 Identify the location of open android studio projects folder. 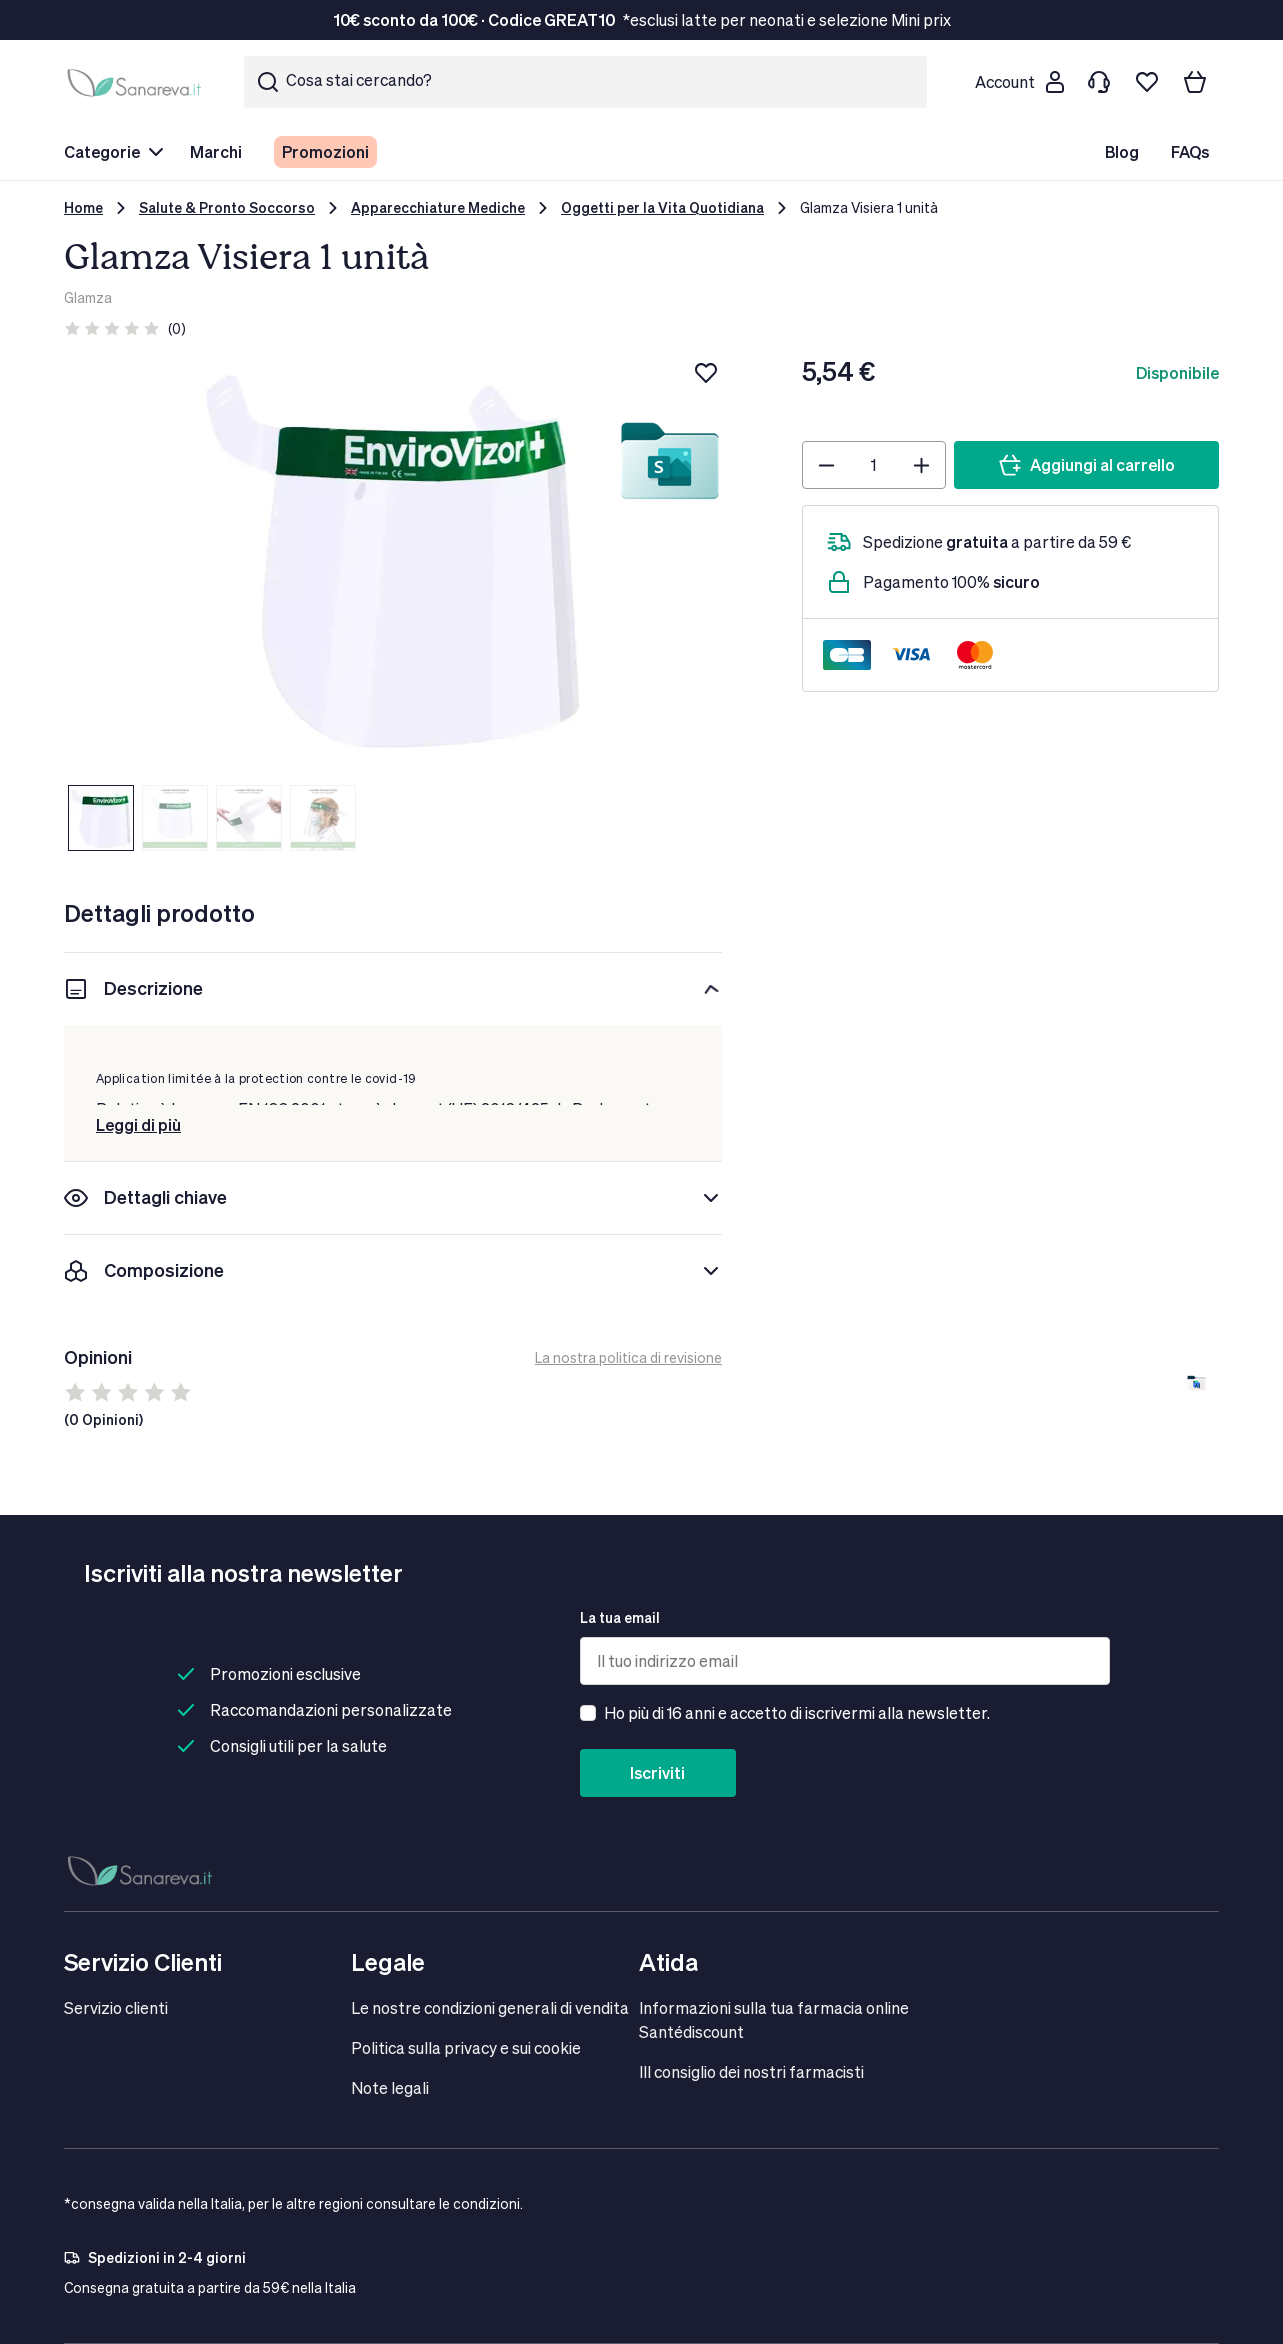
(1196, 1383).